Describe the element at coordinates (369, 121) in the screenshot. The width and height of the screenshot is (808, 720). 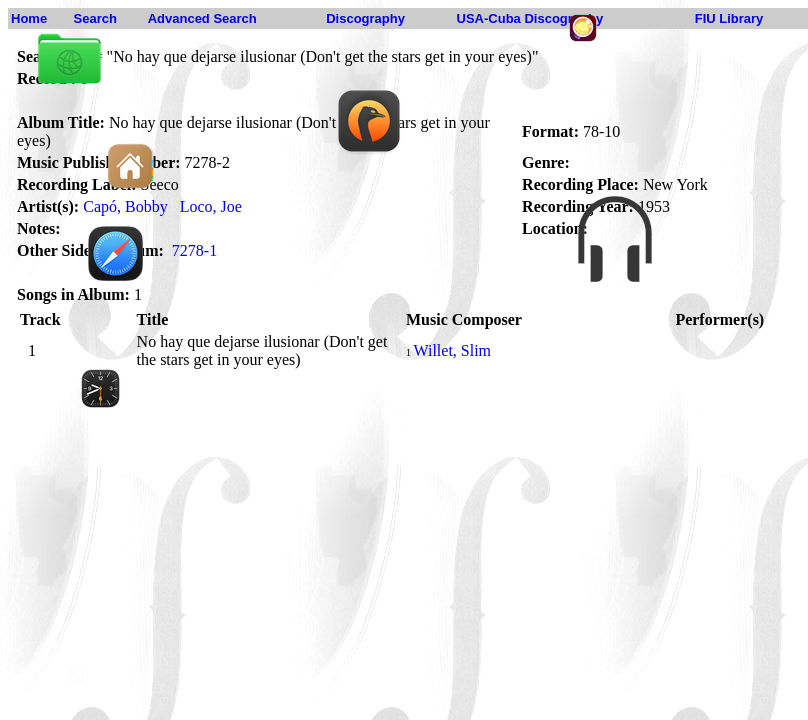
I see `launch qemu virtual machine emulator` at that location.